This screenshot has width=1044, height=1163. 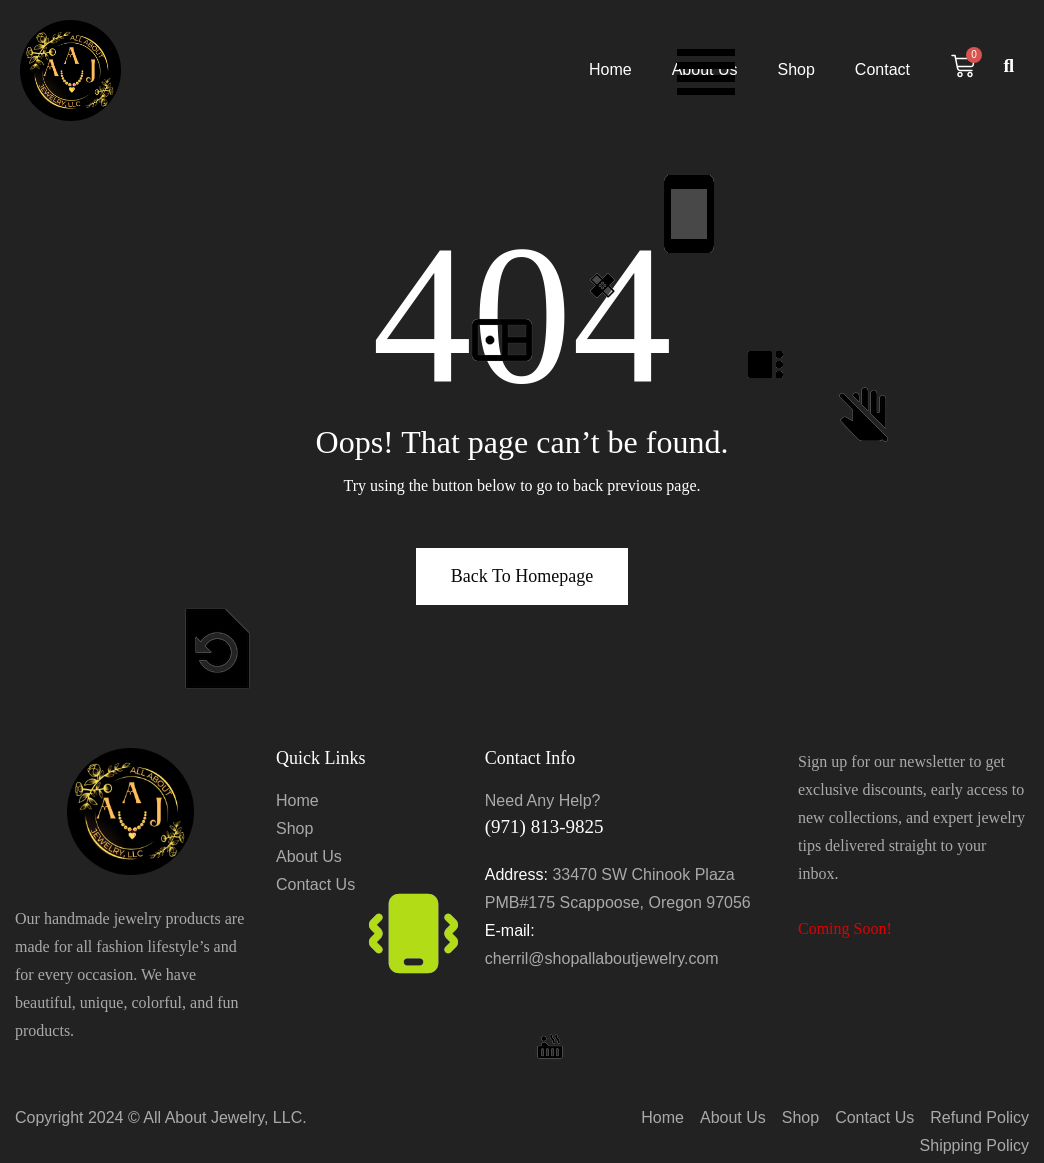 What do you see at coordinates (550, 1046) in the screenshot?
I see `view hot tub or spa amenities` at bounding box center [550, 1046].